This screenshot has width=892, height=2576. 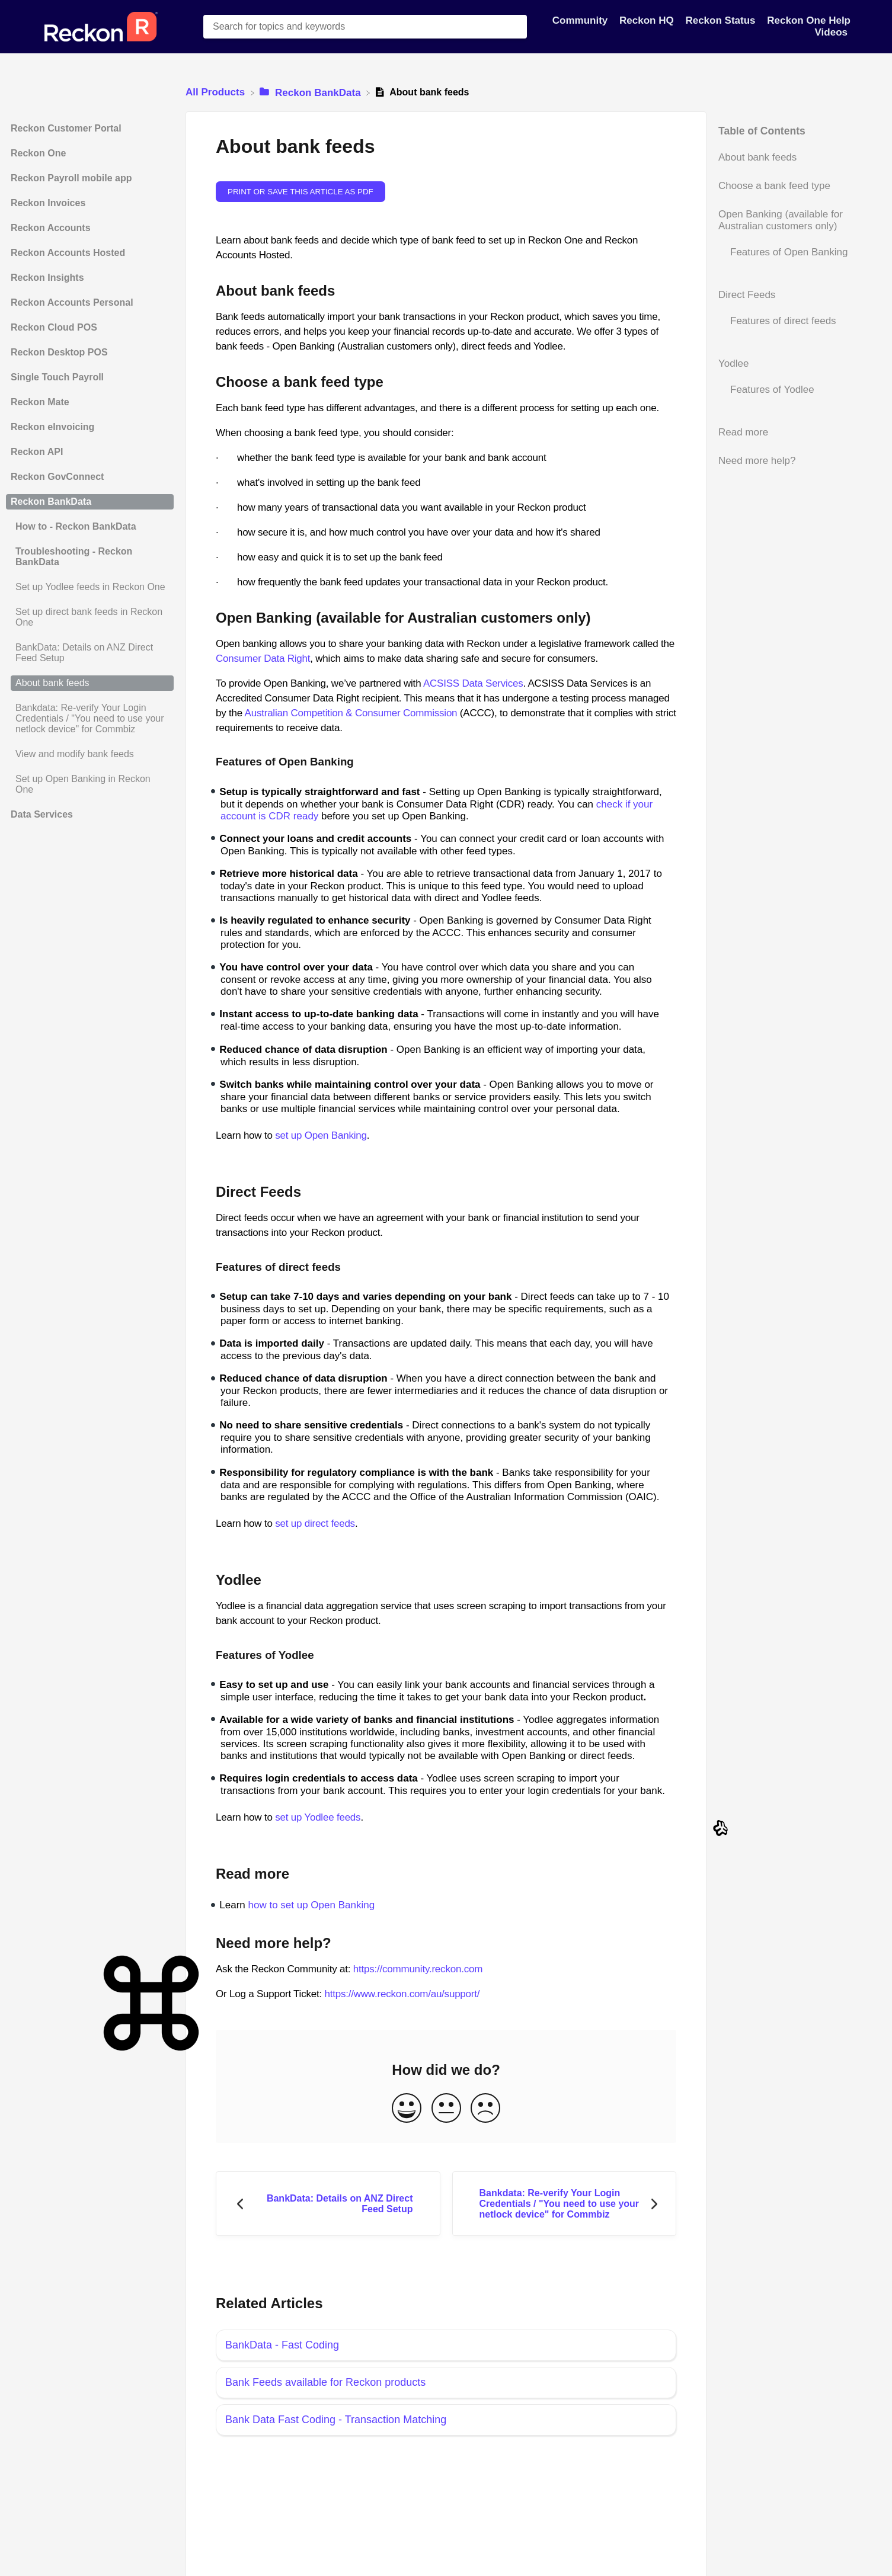 I want to click on command key symbol for keyboard shortcuts, so click(x=151, y=2003).